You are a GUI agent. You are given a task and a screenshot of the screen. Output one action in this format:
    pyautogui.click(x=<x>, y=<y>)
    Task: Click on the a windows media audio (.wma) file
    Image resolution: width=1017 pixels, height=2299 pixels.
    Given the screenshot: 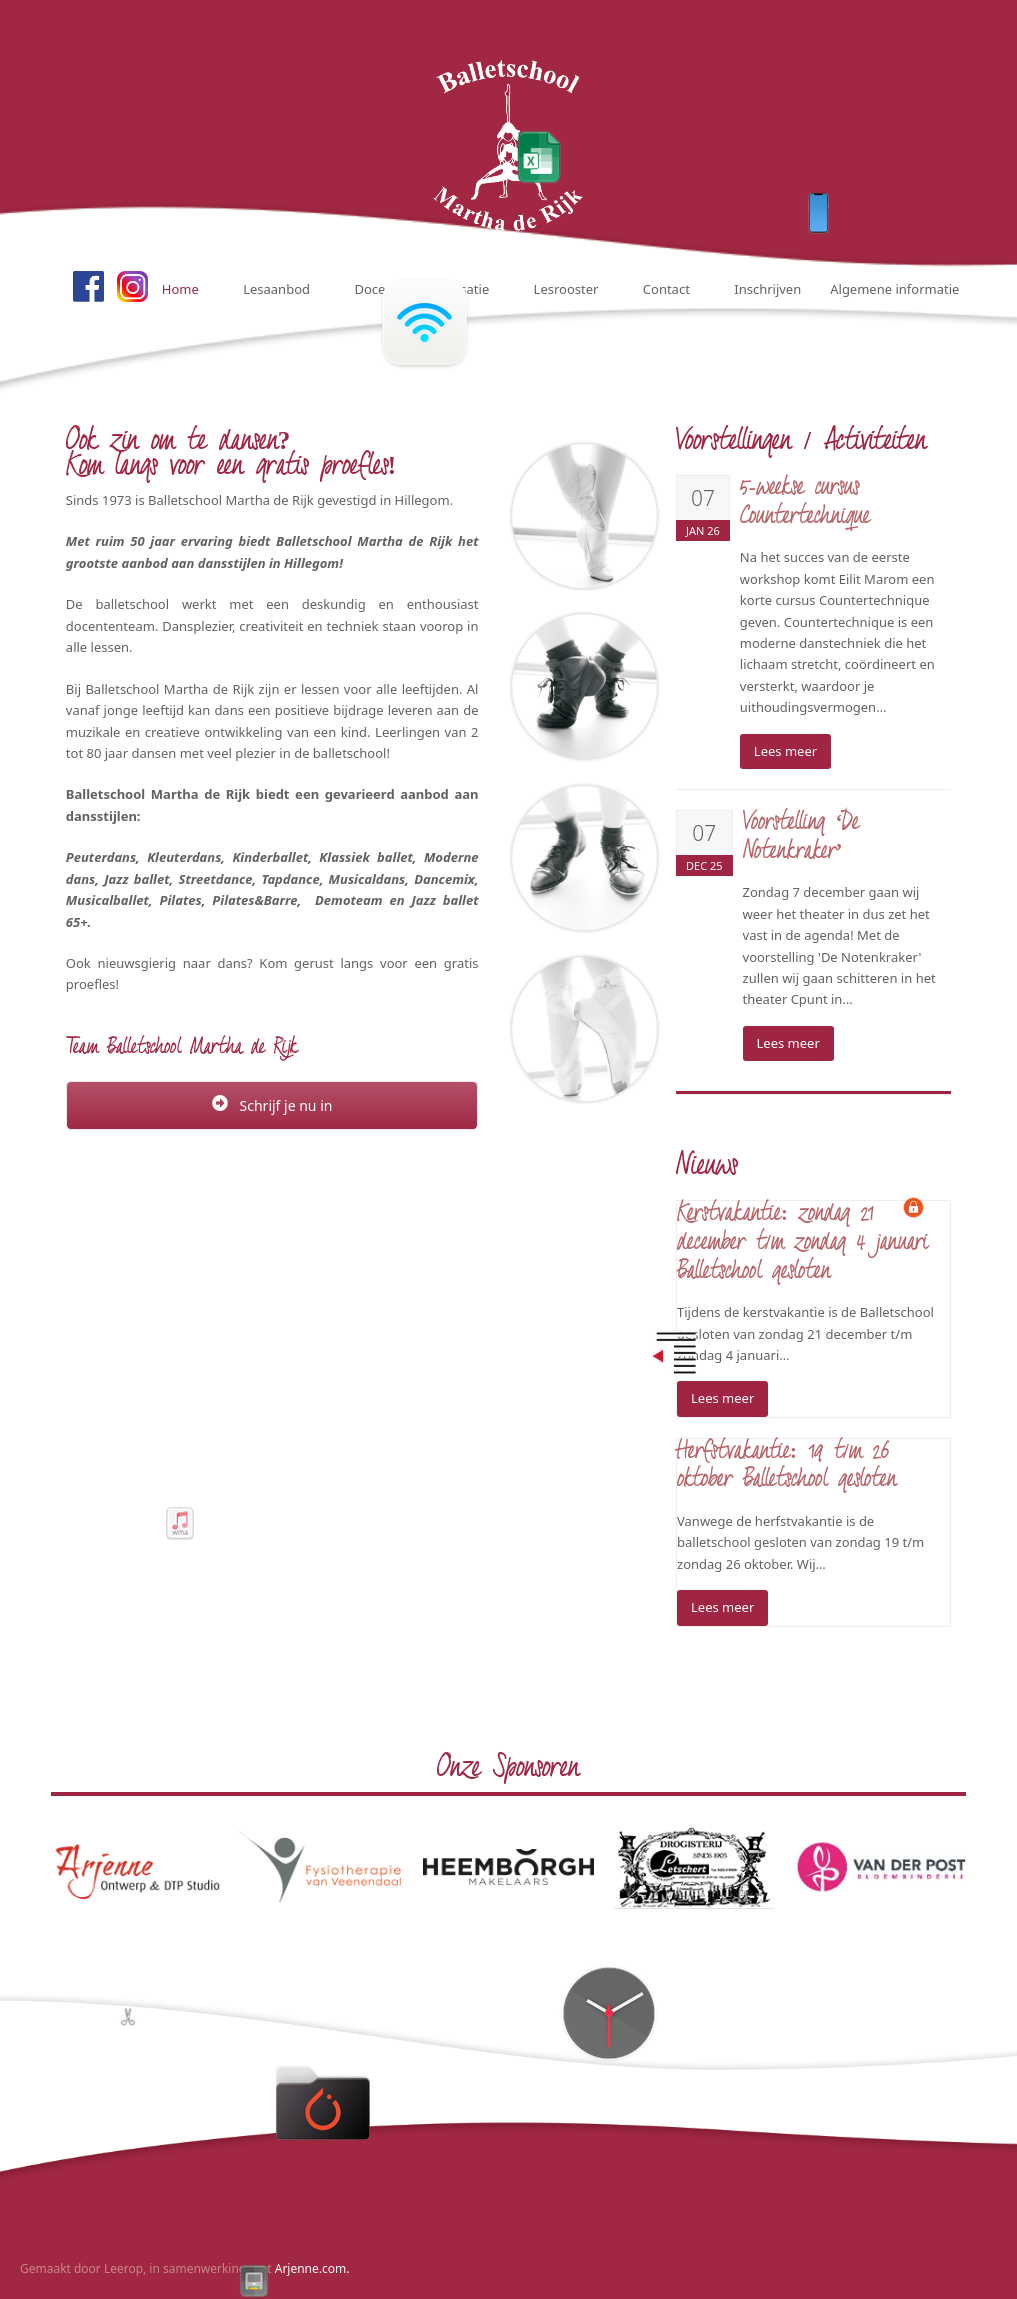 What is the action you would take?
    pyautogui.click(x=180, y=1523)
    